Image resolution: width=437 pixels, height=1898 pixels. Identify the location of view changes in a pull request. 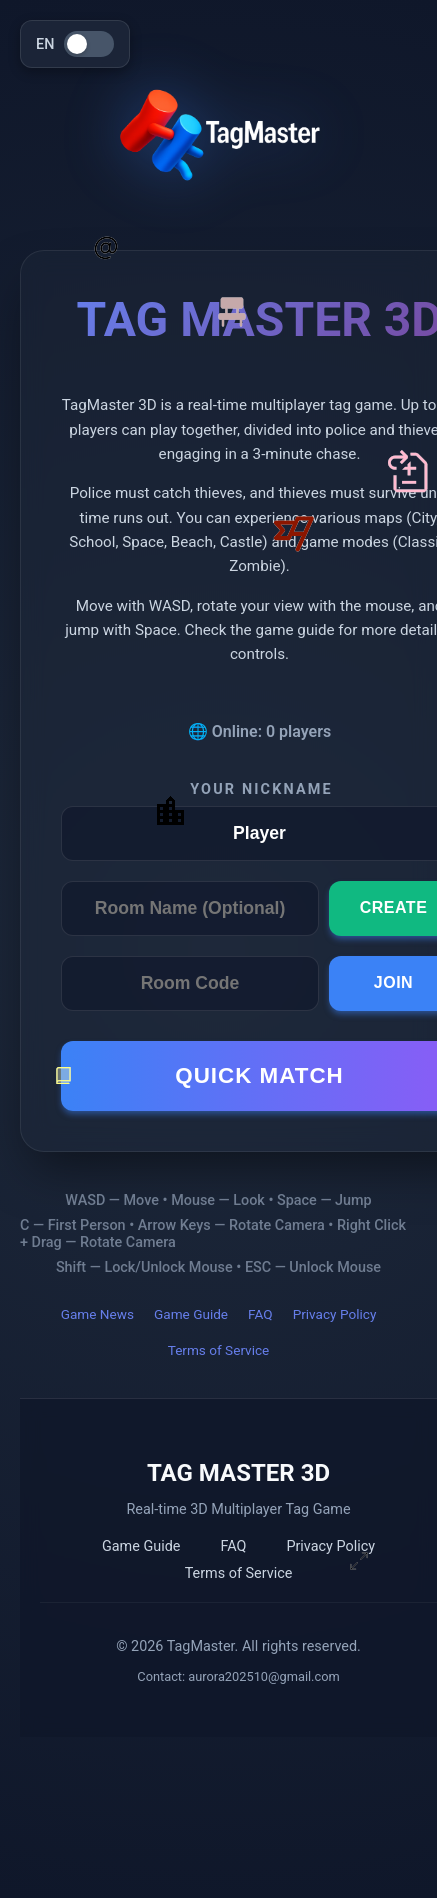
(410, 472).